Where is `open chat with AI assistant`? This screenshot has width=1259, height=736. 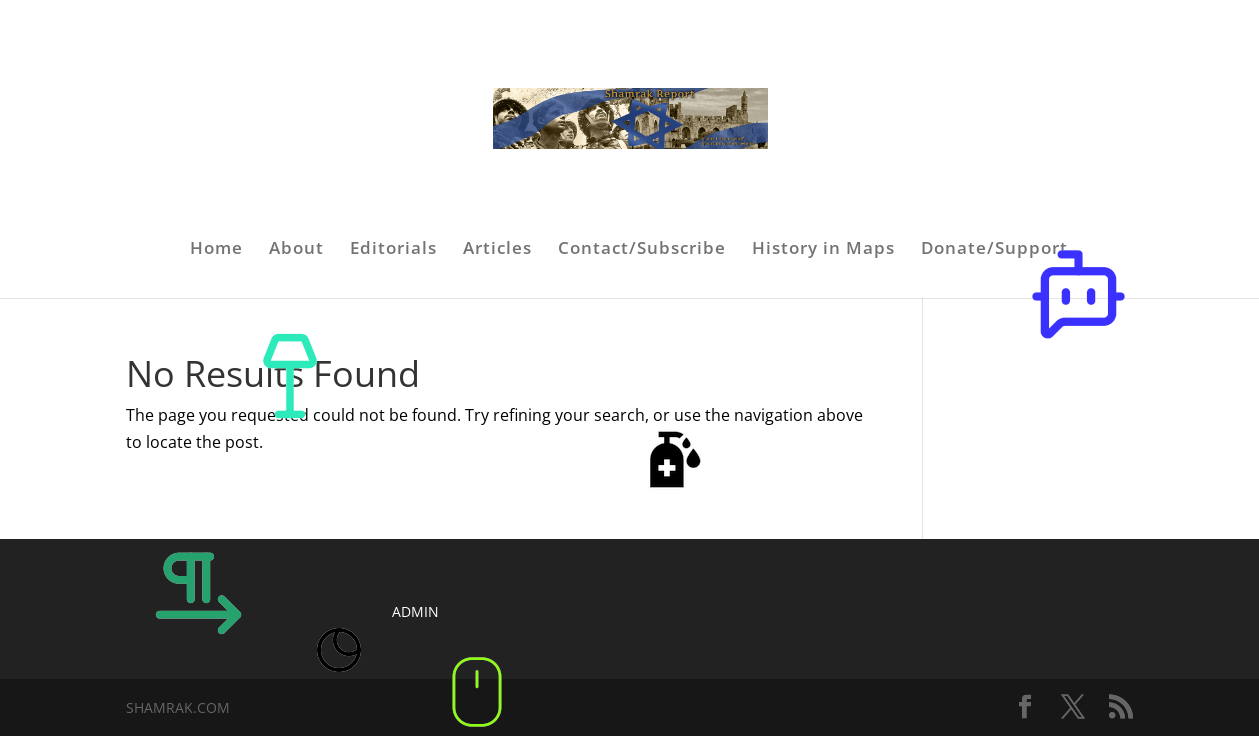
open chat with AI assistant is located at coordinates (1078, 296).